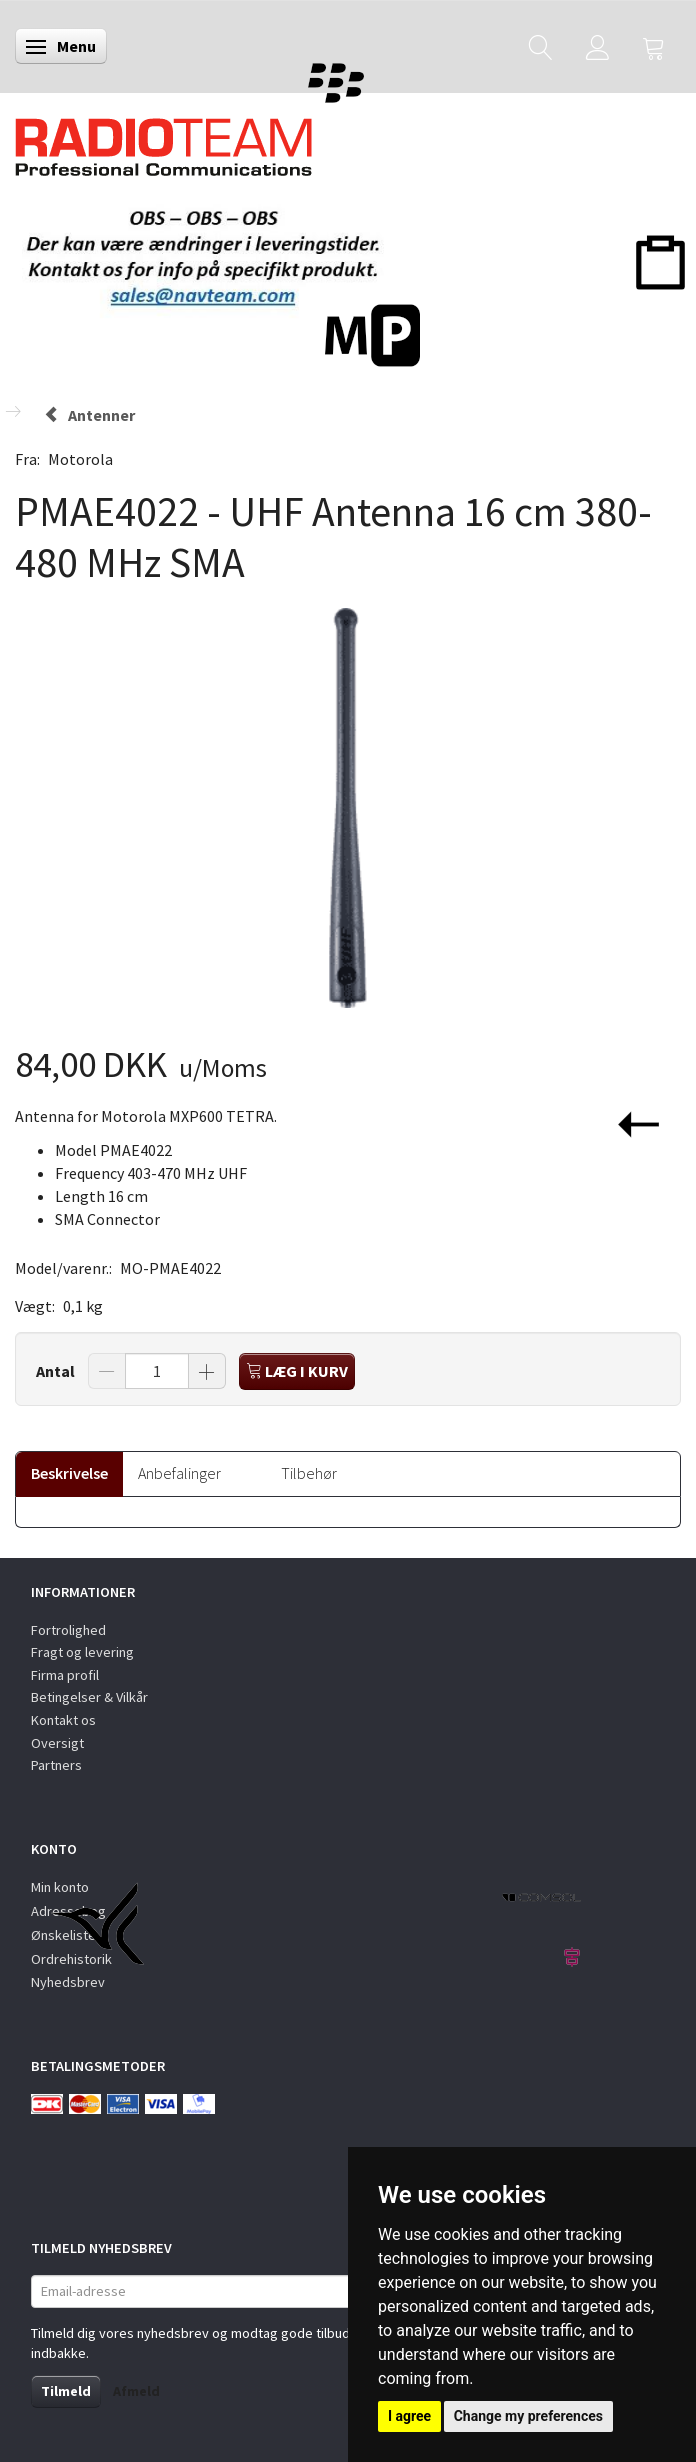 This screenshot has width=696, height=2462. I want to click on align selected items to horizontal center, so click(572, 1957).